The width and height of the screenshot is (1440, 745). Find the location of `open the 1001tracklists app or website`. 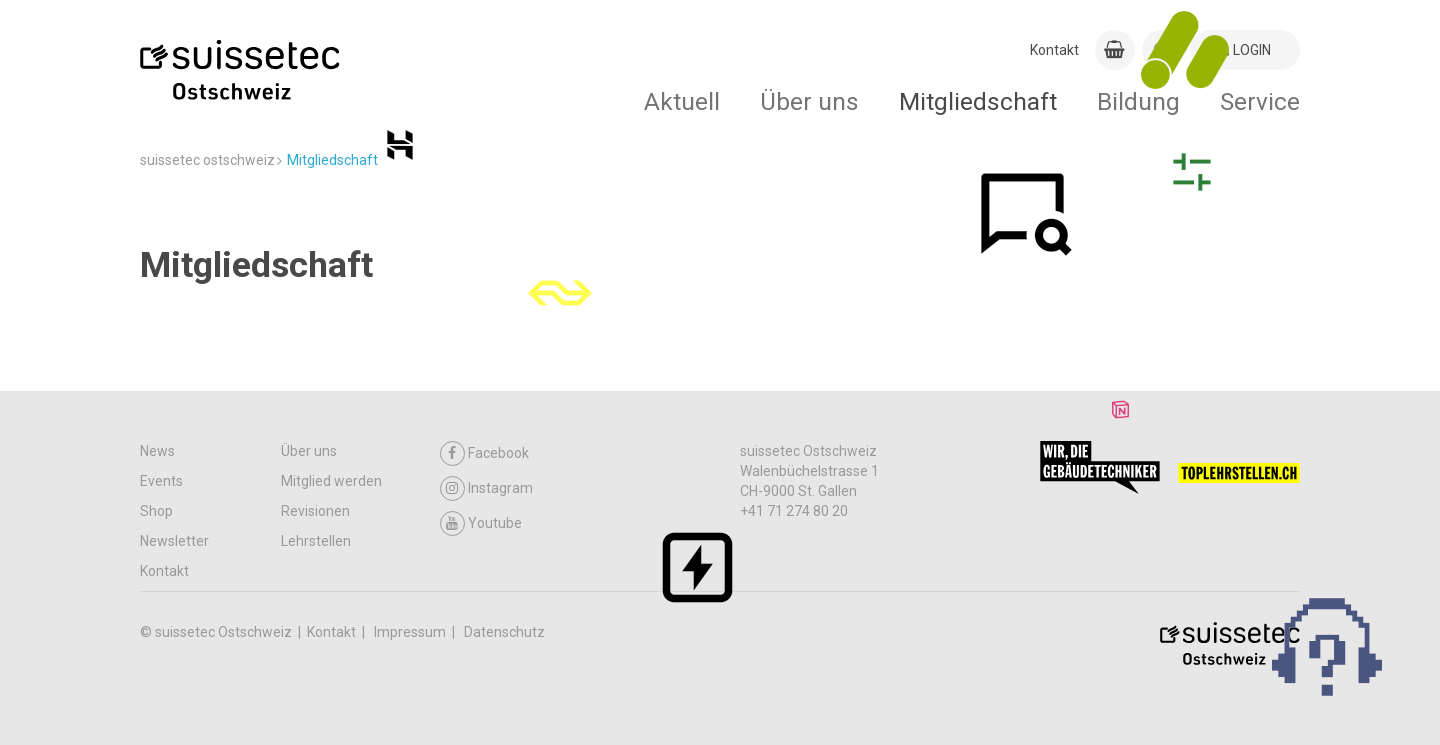

open the 1001tracklists app or website is located at coordinates (1327, 647).